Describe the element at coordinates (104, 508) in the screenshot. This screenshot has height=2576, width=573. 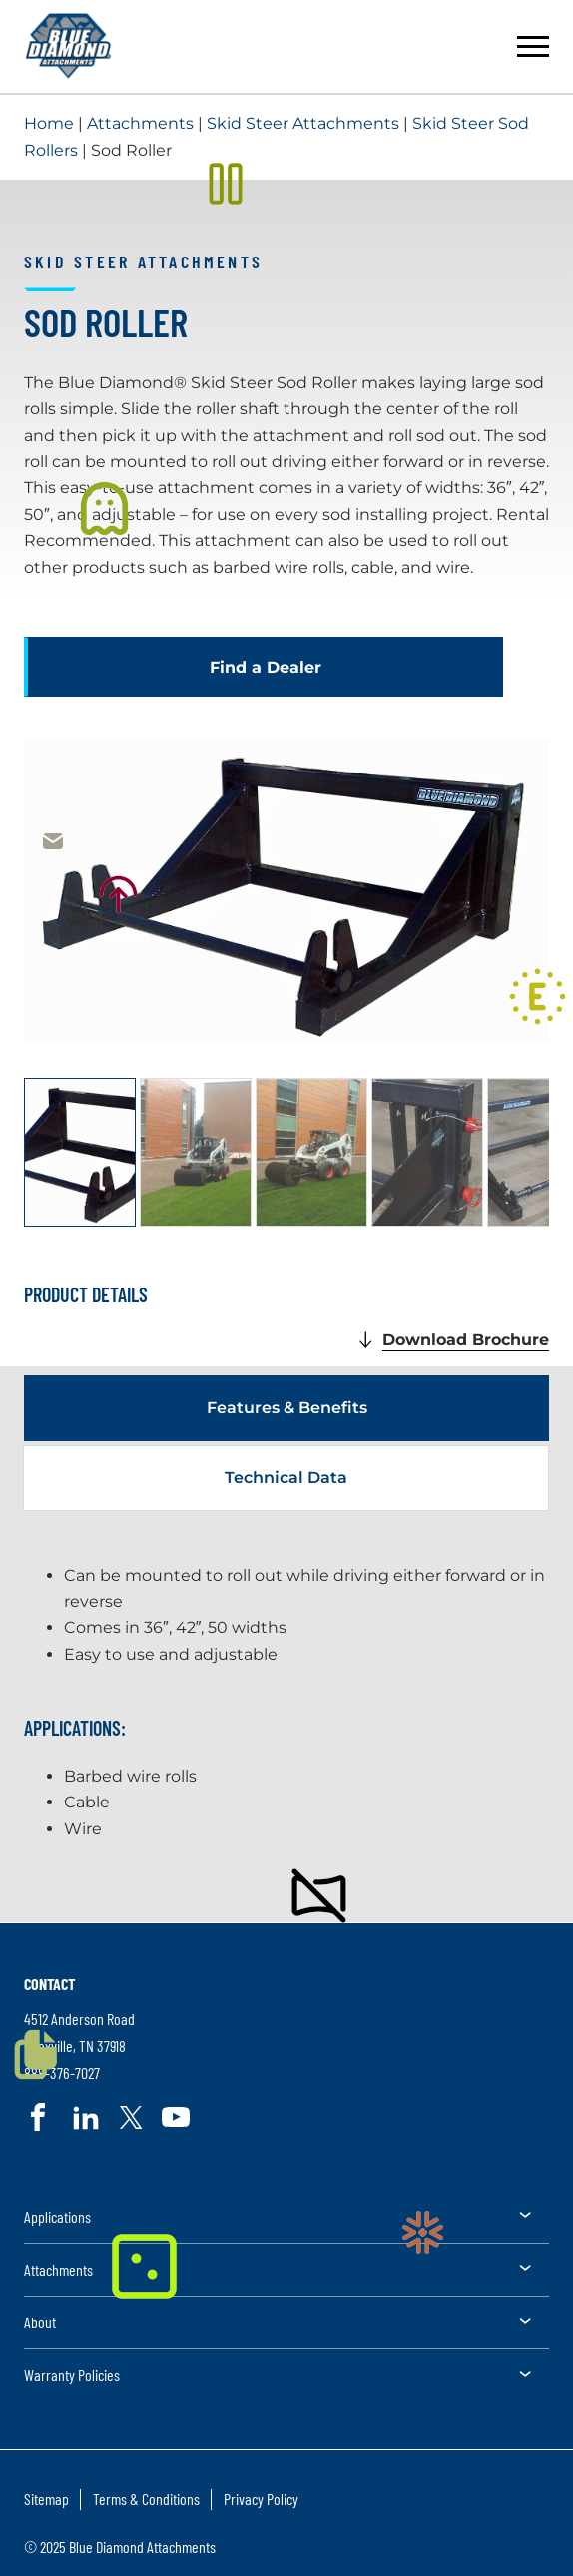
I see `toggle ghost mode or invisible status` at that location.